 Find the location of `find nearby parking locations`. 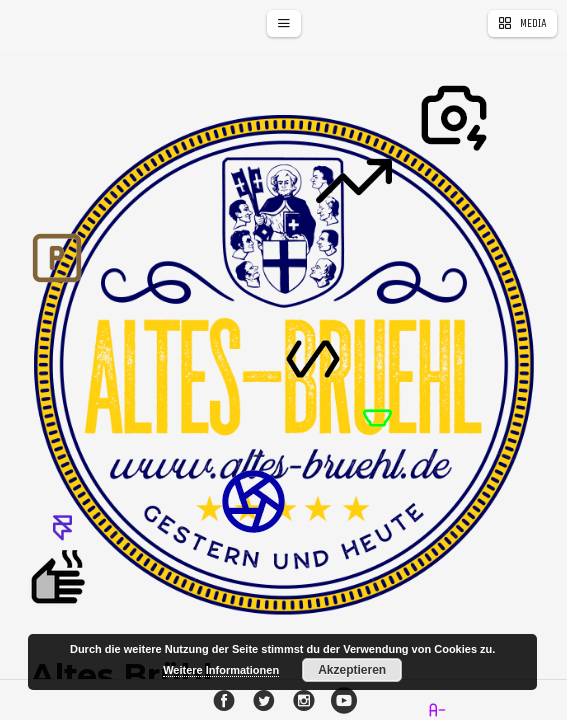

find nearby parking locations is located at coordinates (57, 258).